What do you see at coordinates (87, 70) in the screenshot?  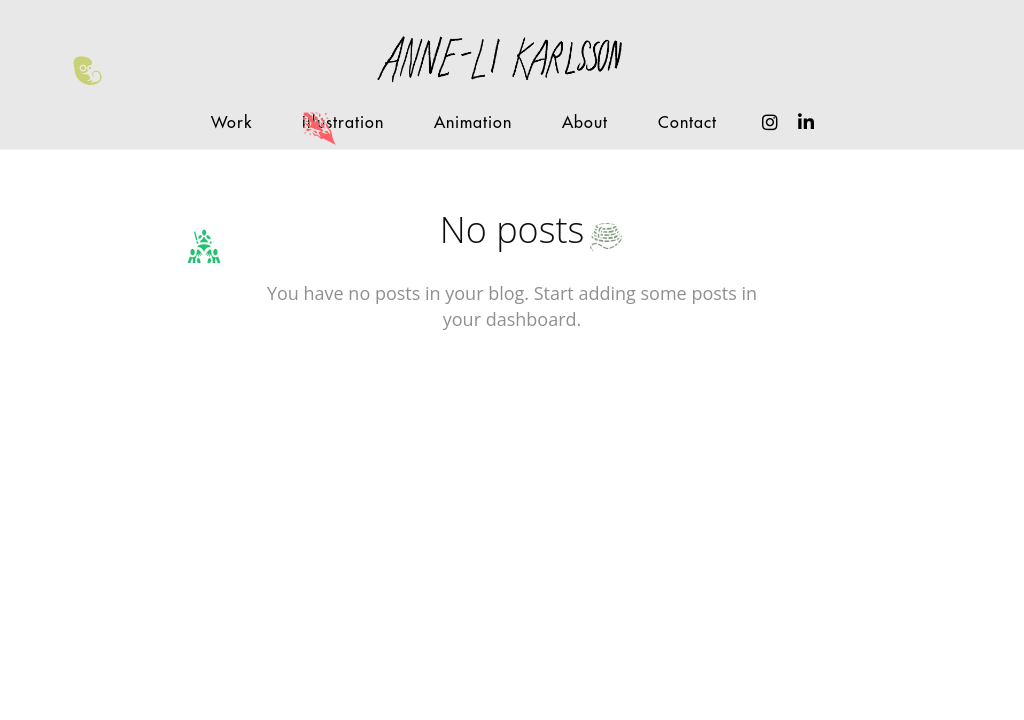 I see `indicates pregnancy or fetal development status` at bounding box center [87, 70].